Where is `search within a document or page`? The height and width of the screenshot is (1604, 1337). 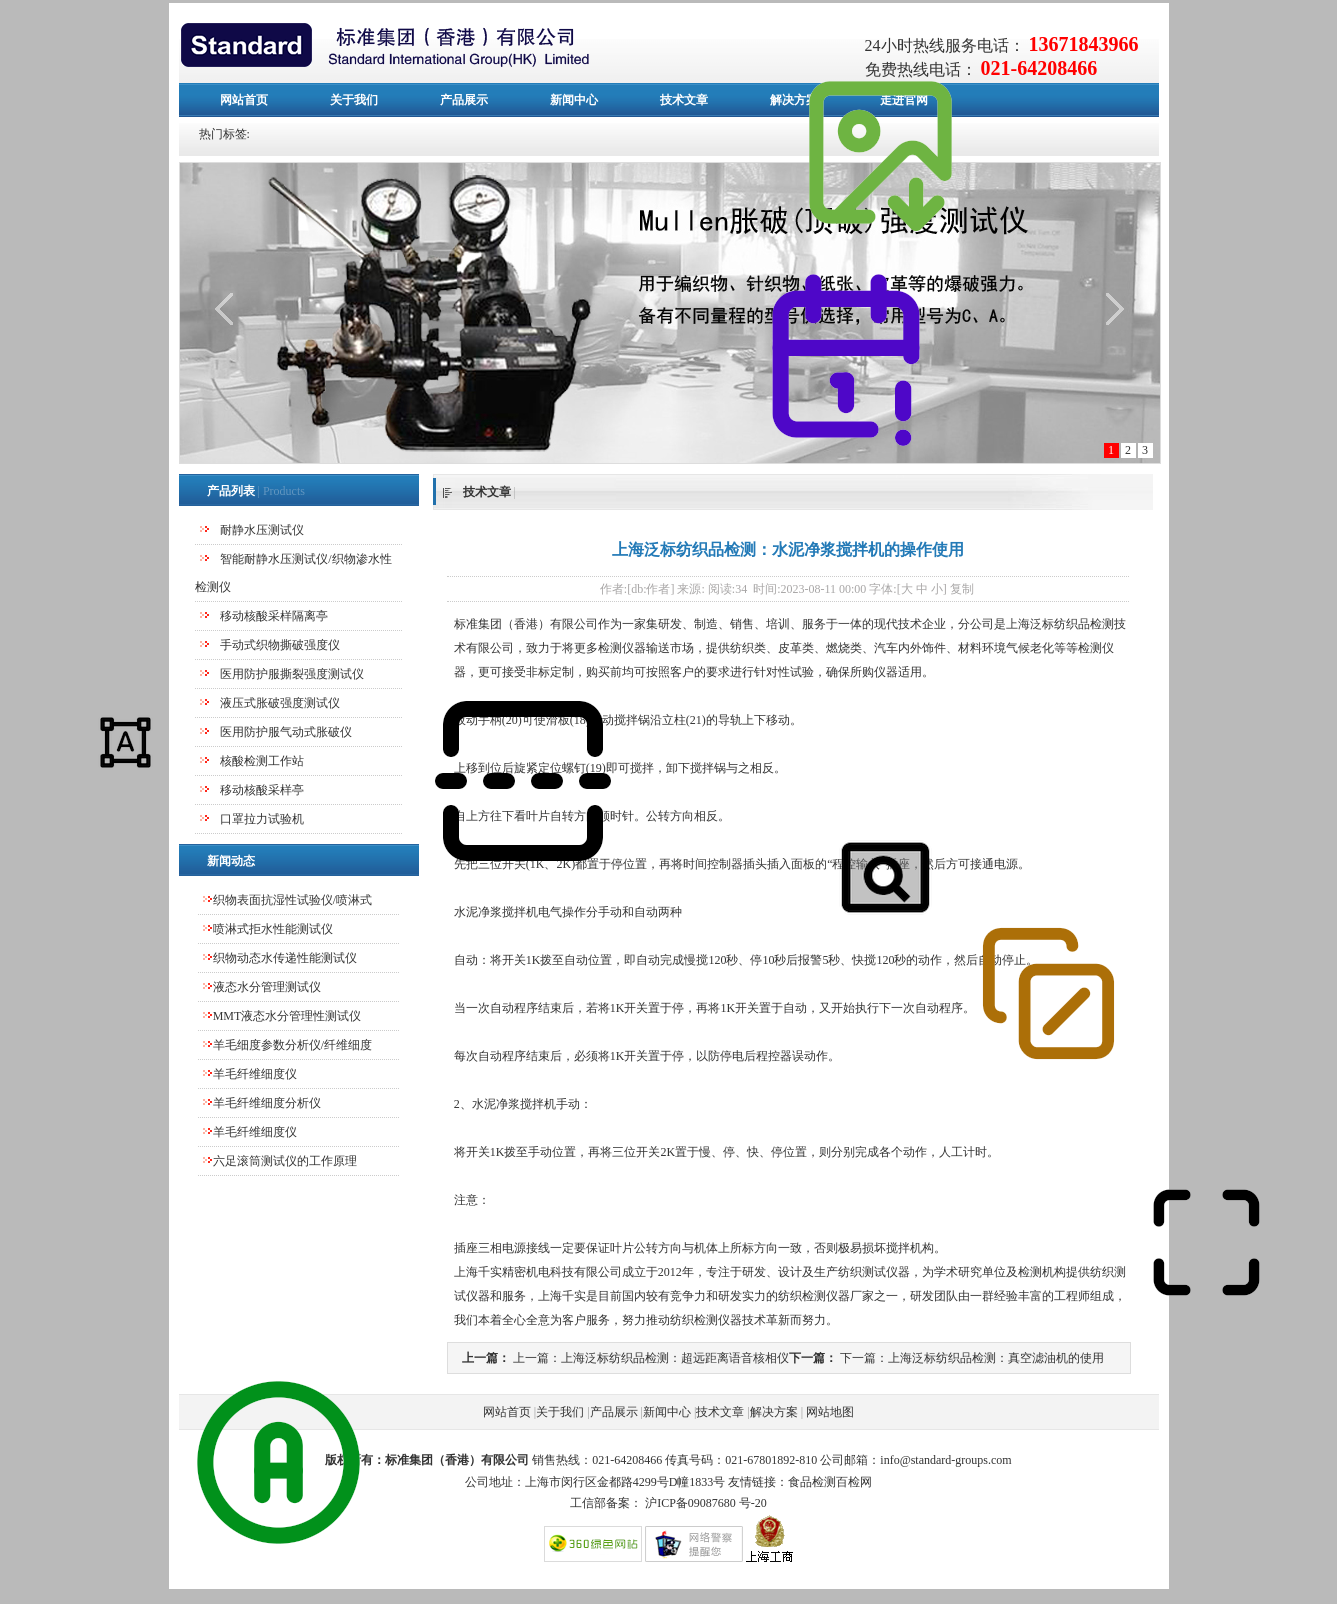 search within a document or page is located at coordinates (885, 877).